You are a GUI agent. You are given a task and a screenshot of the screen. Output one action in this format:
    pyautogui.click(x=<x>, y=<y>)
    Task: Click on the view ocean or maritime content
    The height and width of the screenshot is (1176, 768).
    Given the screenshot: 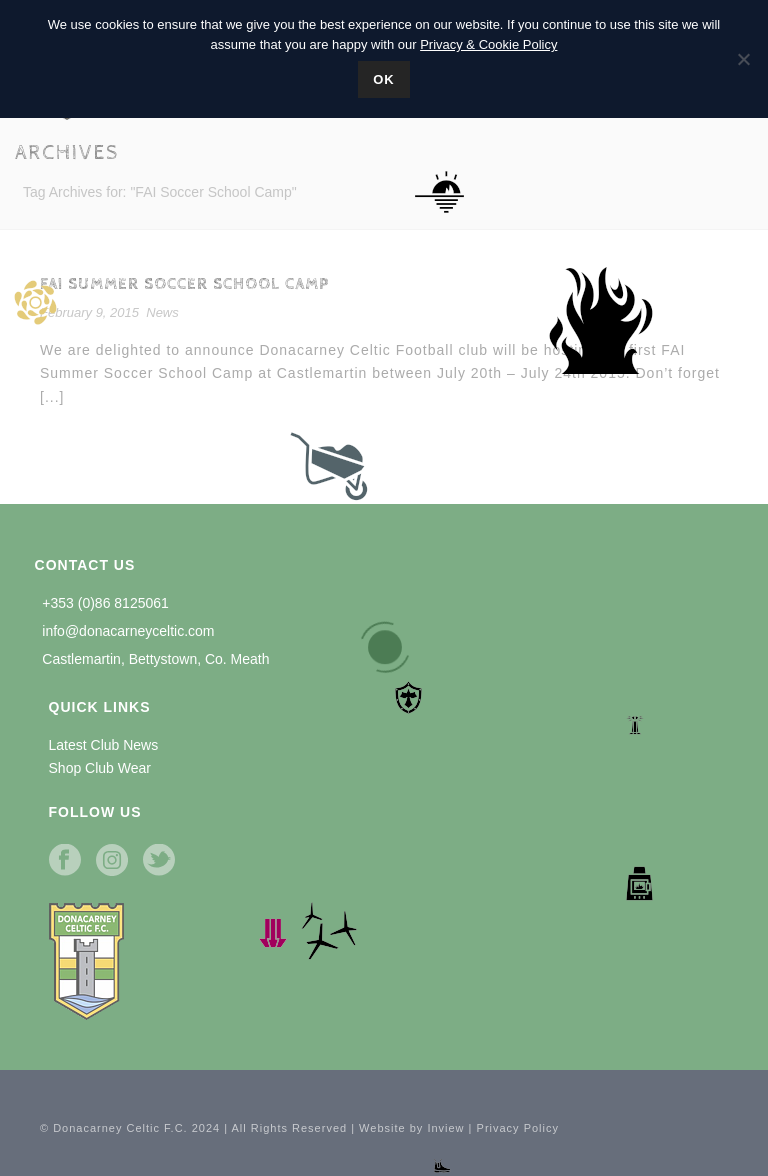 What is the action you would take?
    pyautogui.click(x=439, y=189)
    